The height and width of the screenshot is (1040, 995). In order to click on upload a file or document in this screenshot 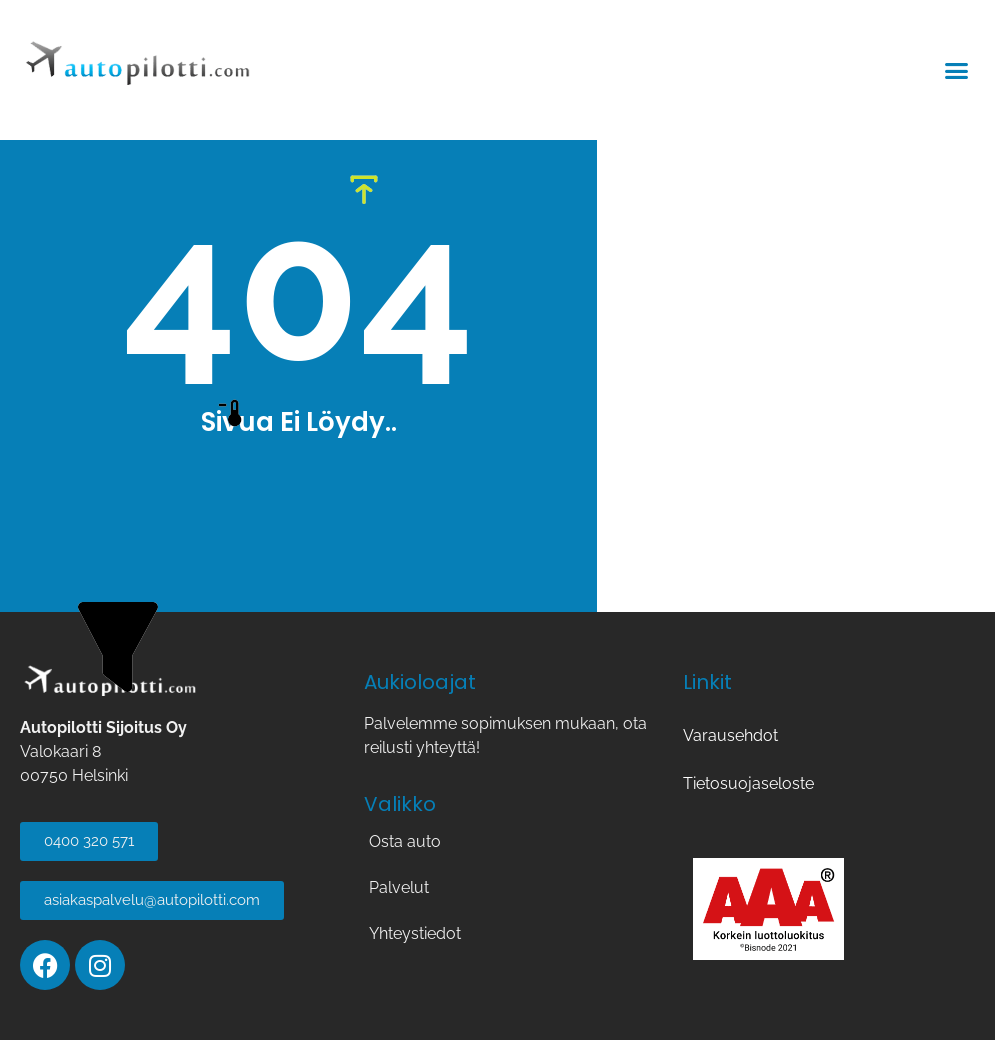, I will do `click(364, 189)`.